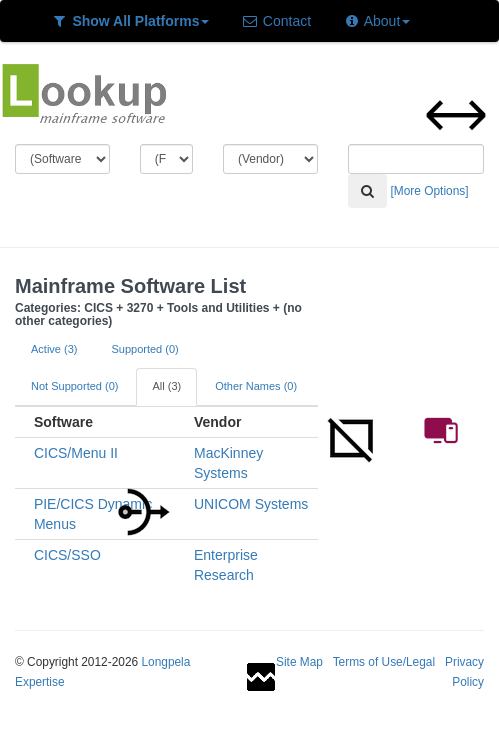 The image size is (499, 731). I want to click on manage connected devices, so click(440, 430).